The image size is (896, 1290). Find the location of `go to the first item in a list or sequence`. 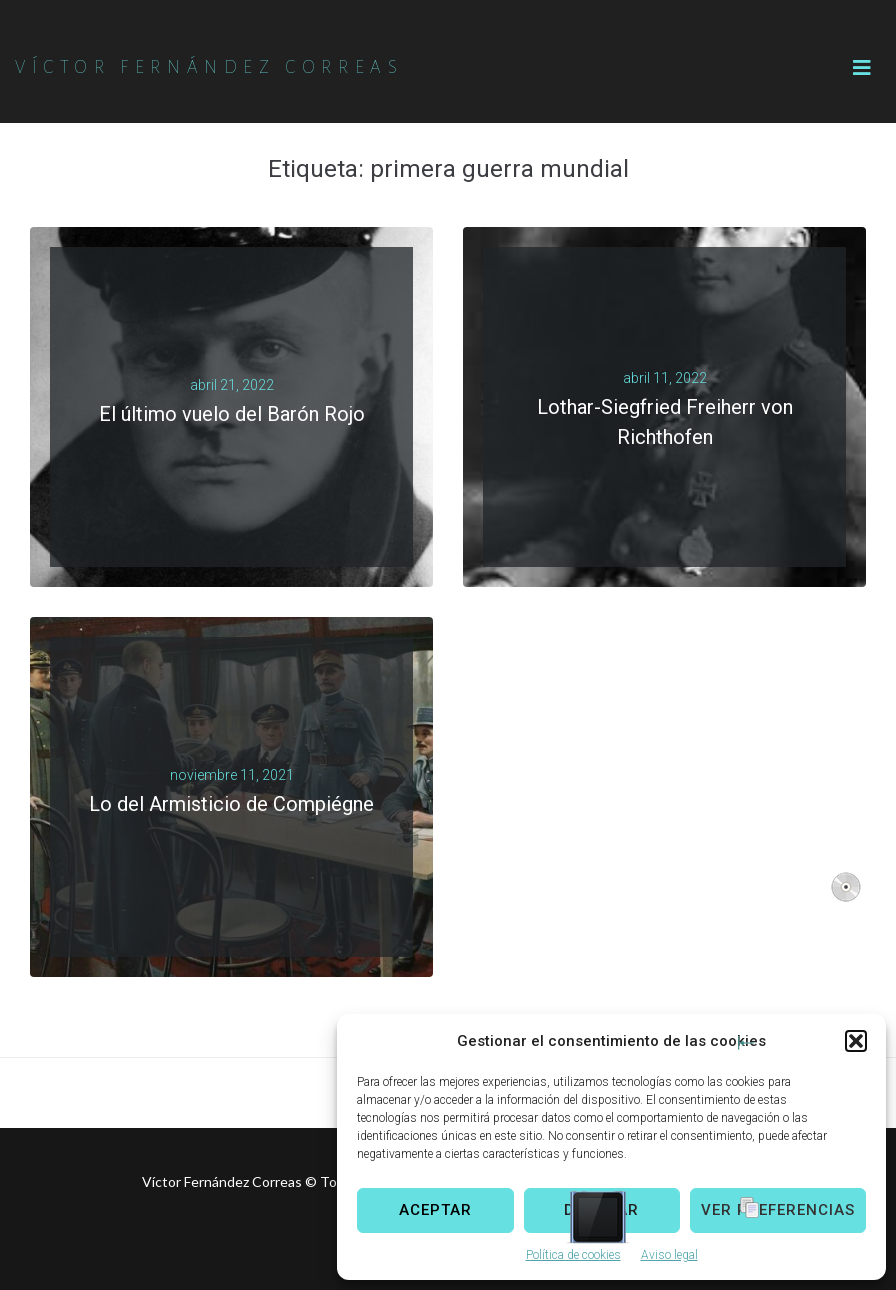

go to the first item in a list or sequence is located at coordinates (746, 1043).